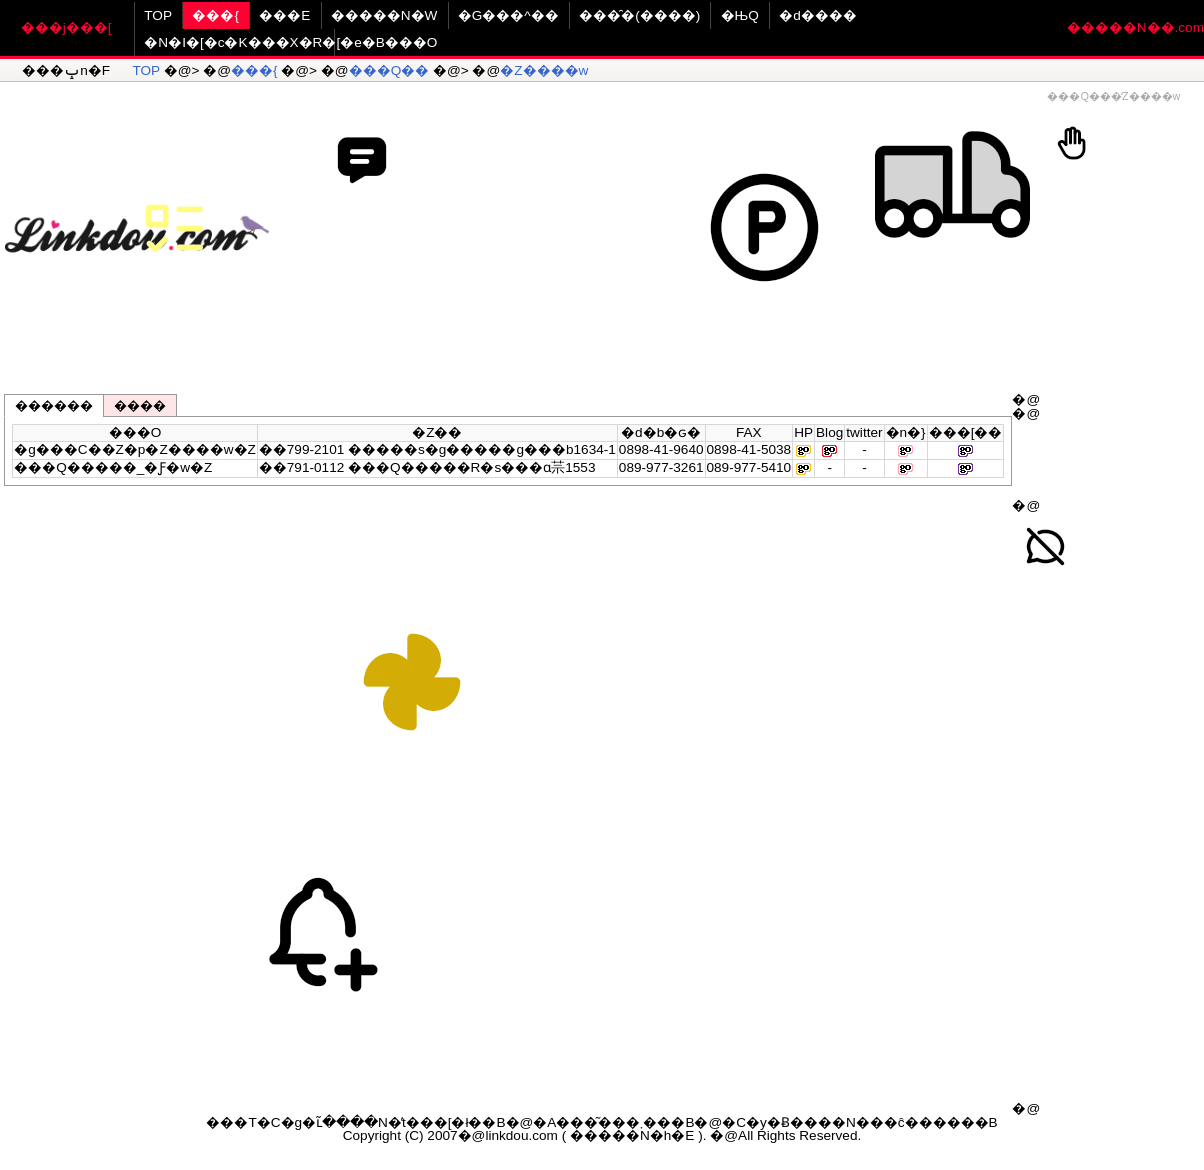 This screenshot has width=1204, height=1170. What do you see at coordinates (1045, 546) in the screenshot?
I see `messaging is disabled or unavailable` at bounding box center [1045, 546].